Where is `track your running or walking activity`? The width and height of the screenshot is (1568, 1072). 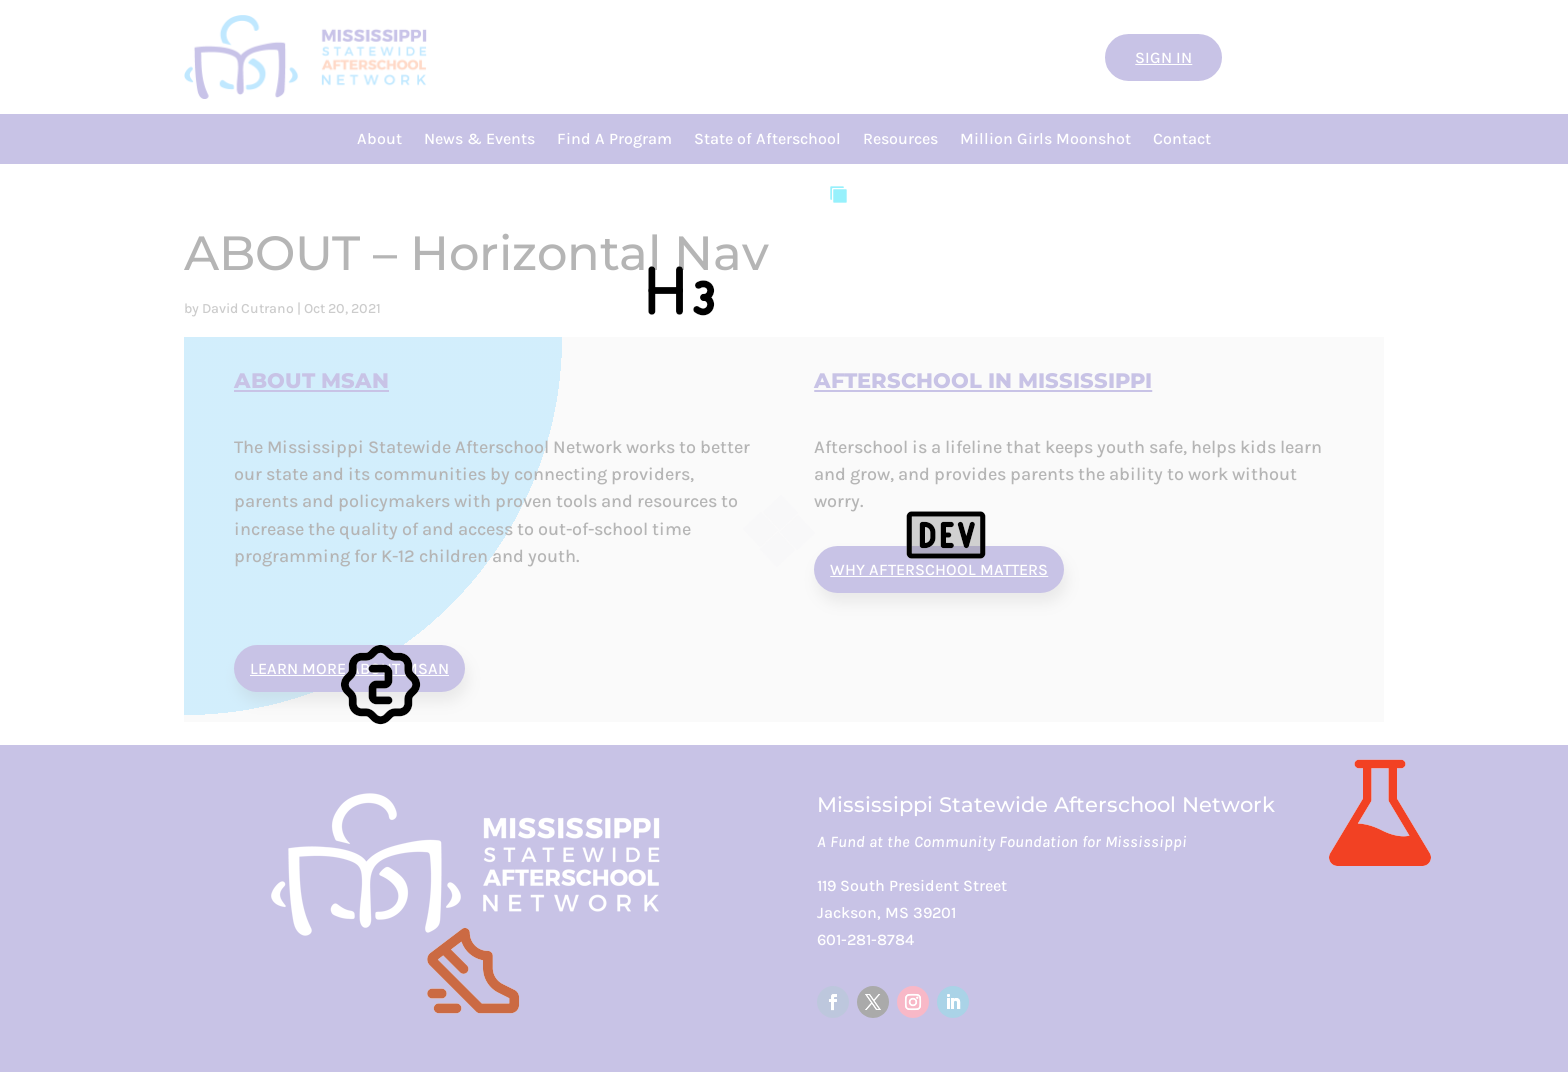 track your running or walking activity is located at coordinates (471, 975).